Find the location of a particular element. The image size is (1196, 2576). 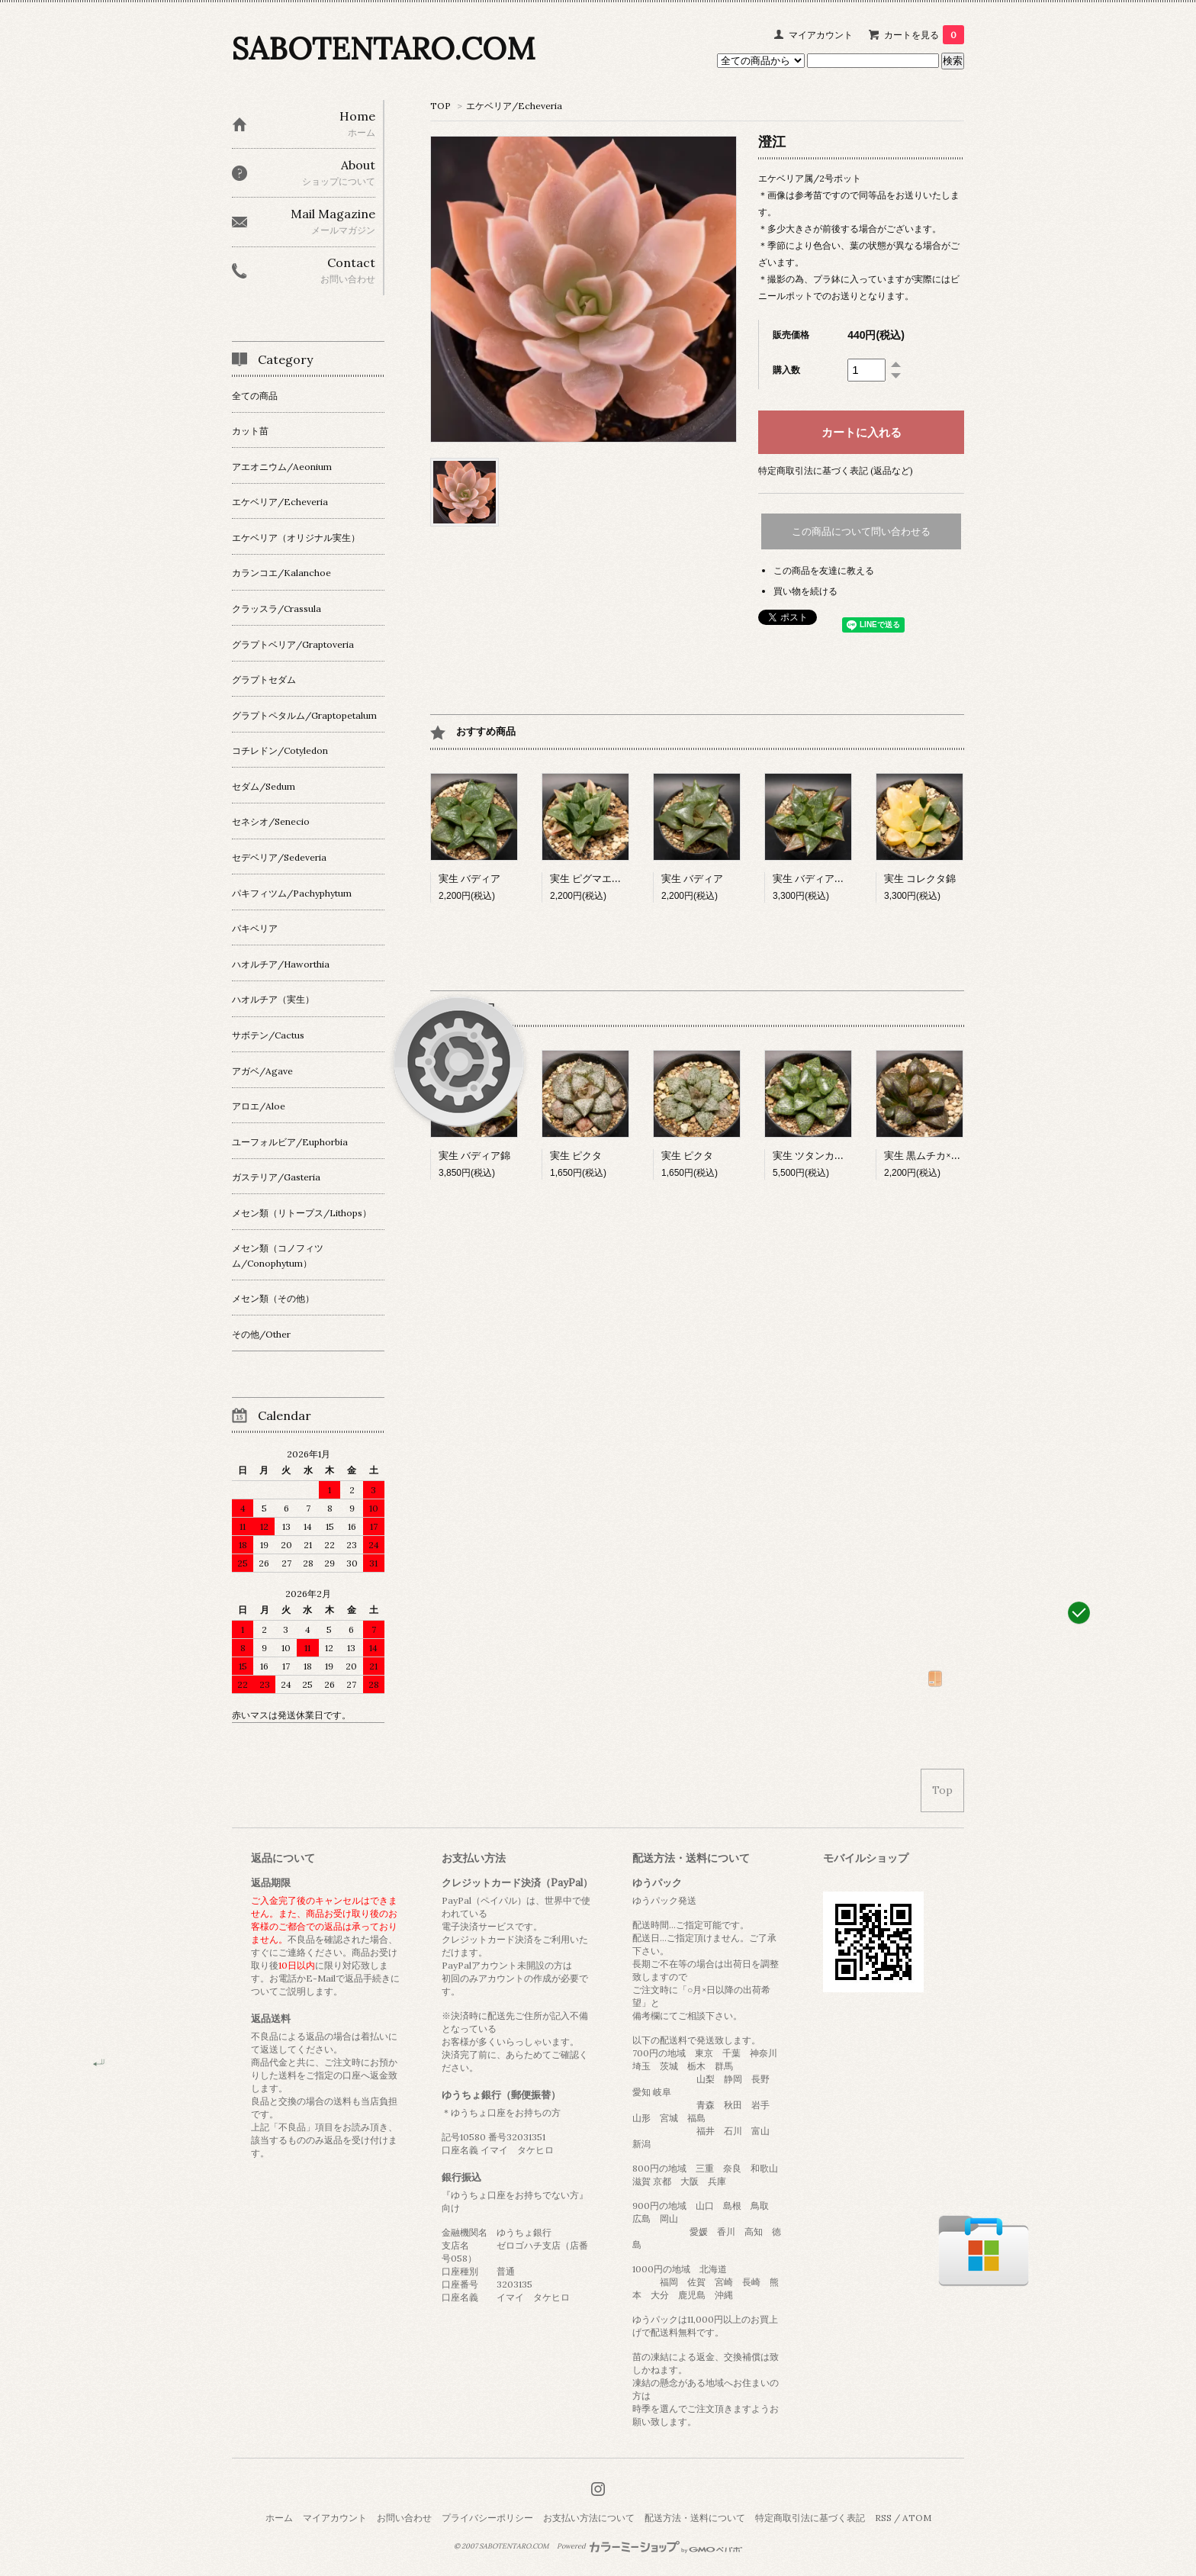

view or edit document properties is located at coordinates (458, 1061).